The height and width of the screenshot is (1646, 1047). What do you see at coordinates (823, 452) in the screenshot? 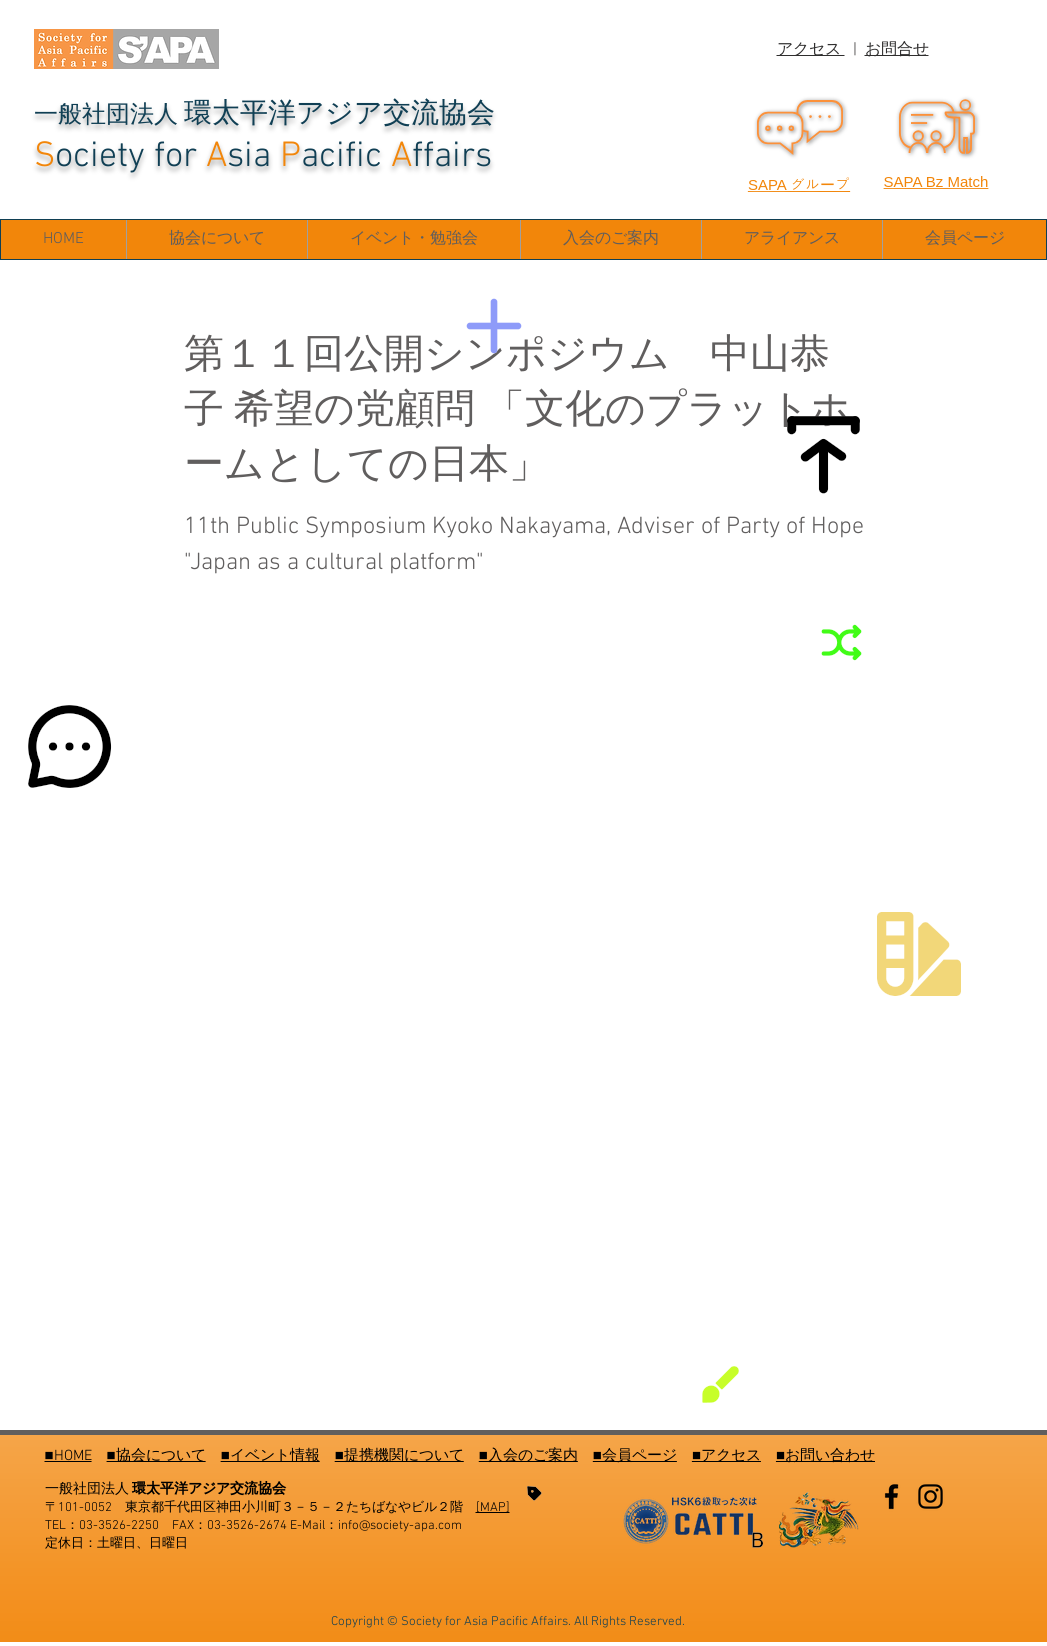
I see `upload a file or document` at bounding box center [823, 452].